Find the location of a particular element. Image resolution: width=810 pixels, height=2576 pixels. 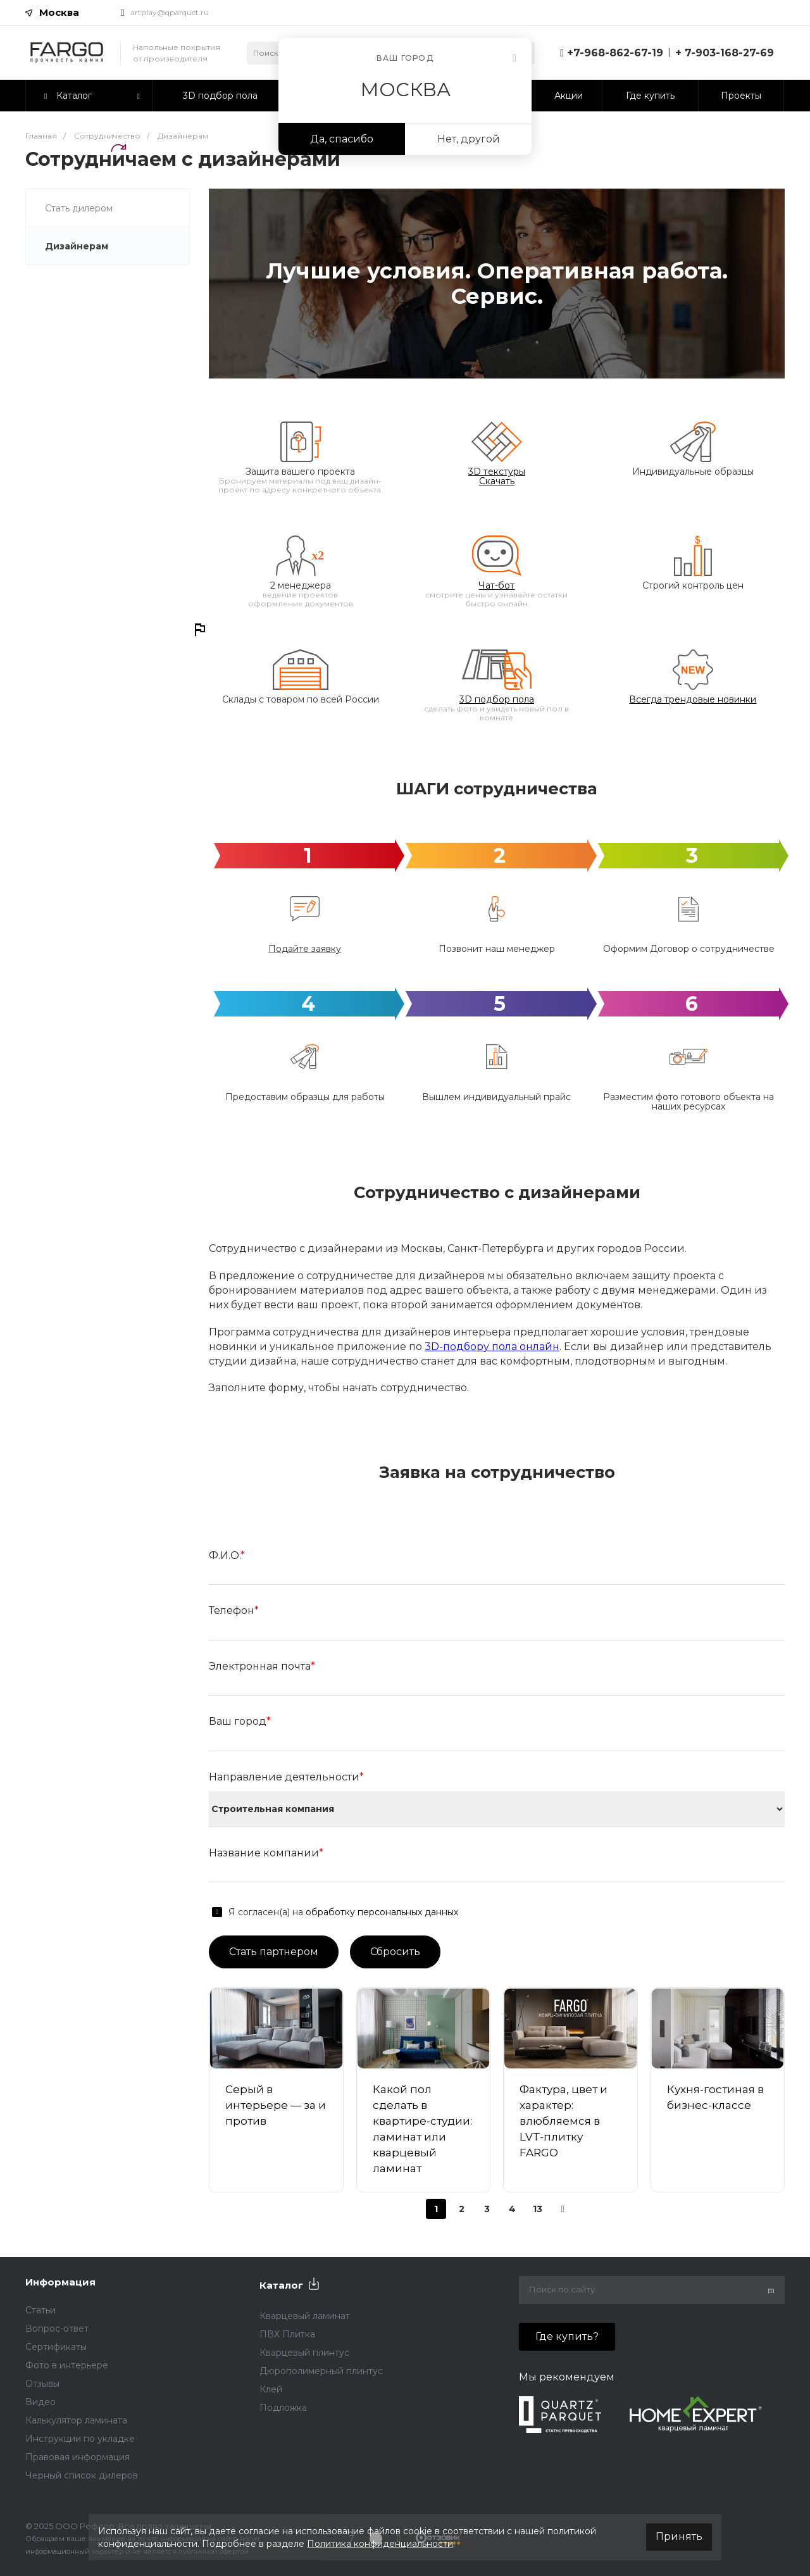

redo an action is located at coordinates (118, 147).